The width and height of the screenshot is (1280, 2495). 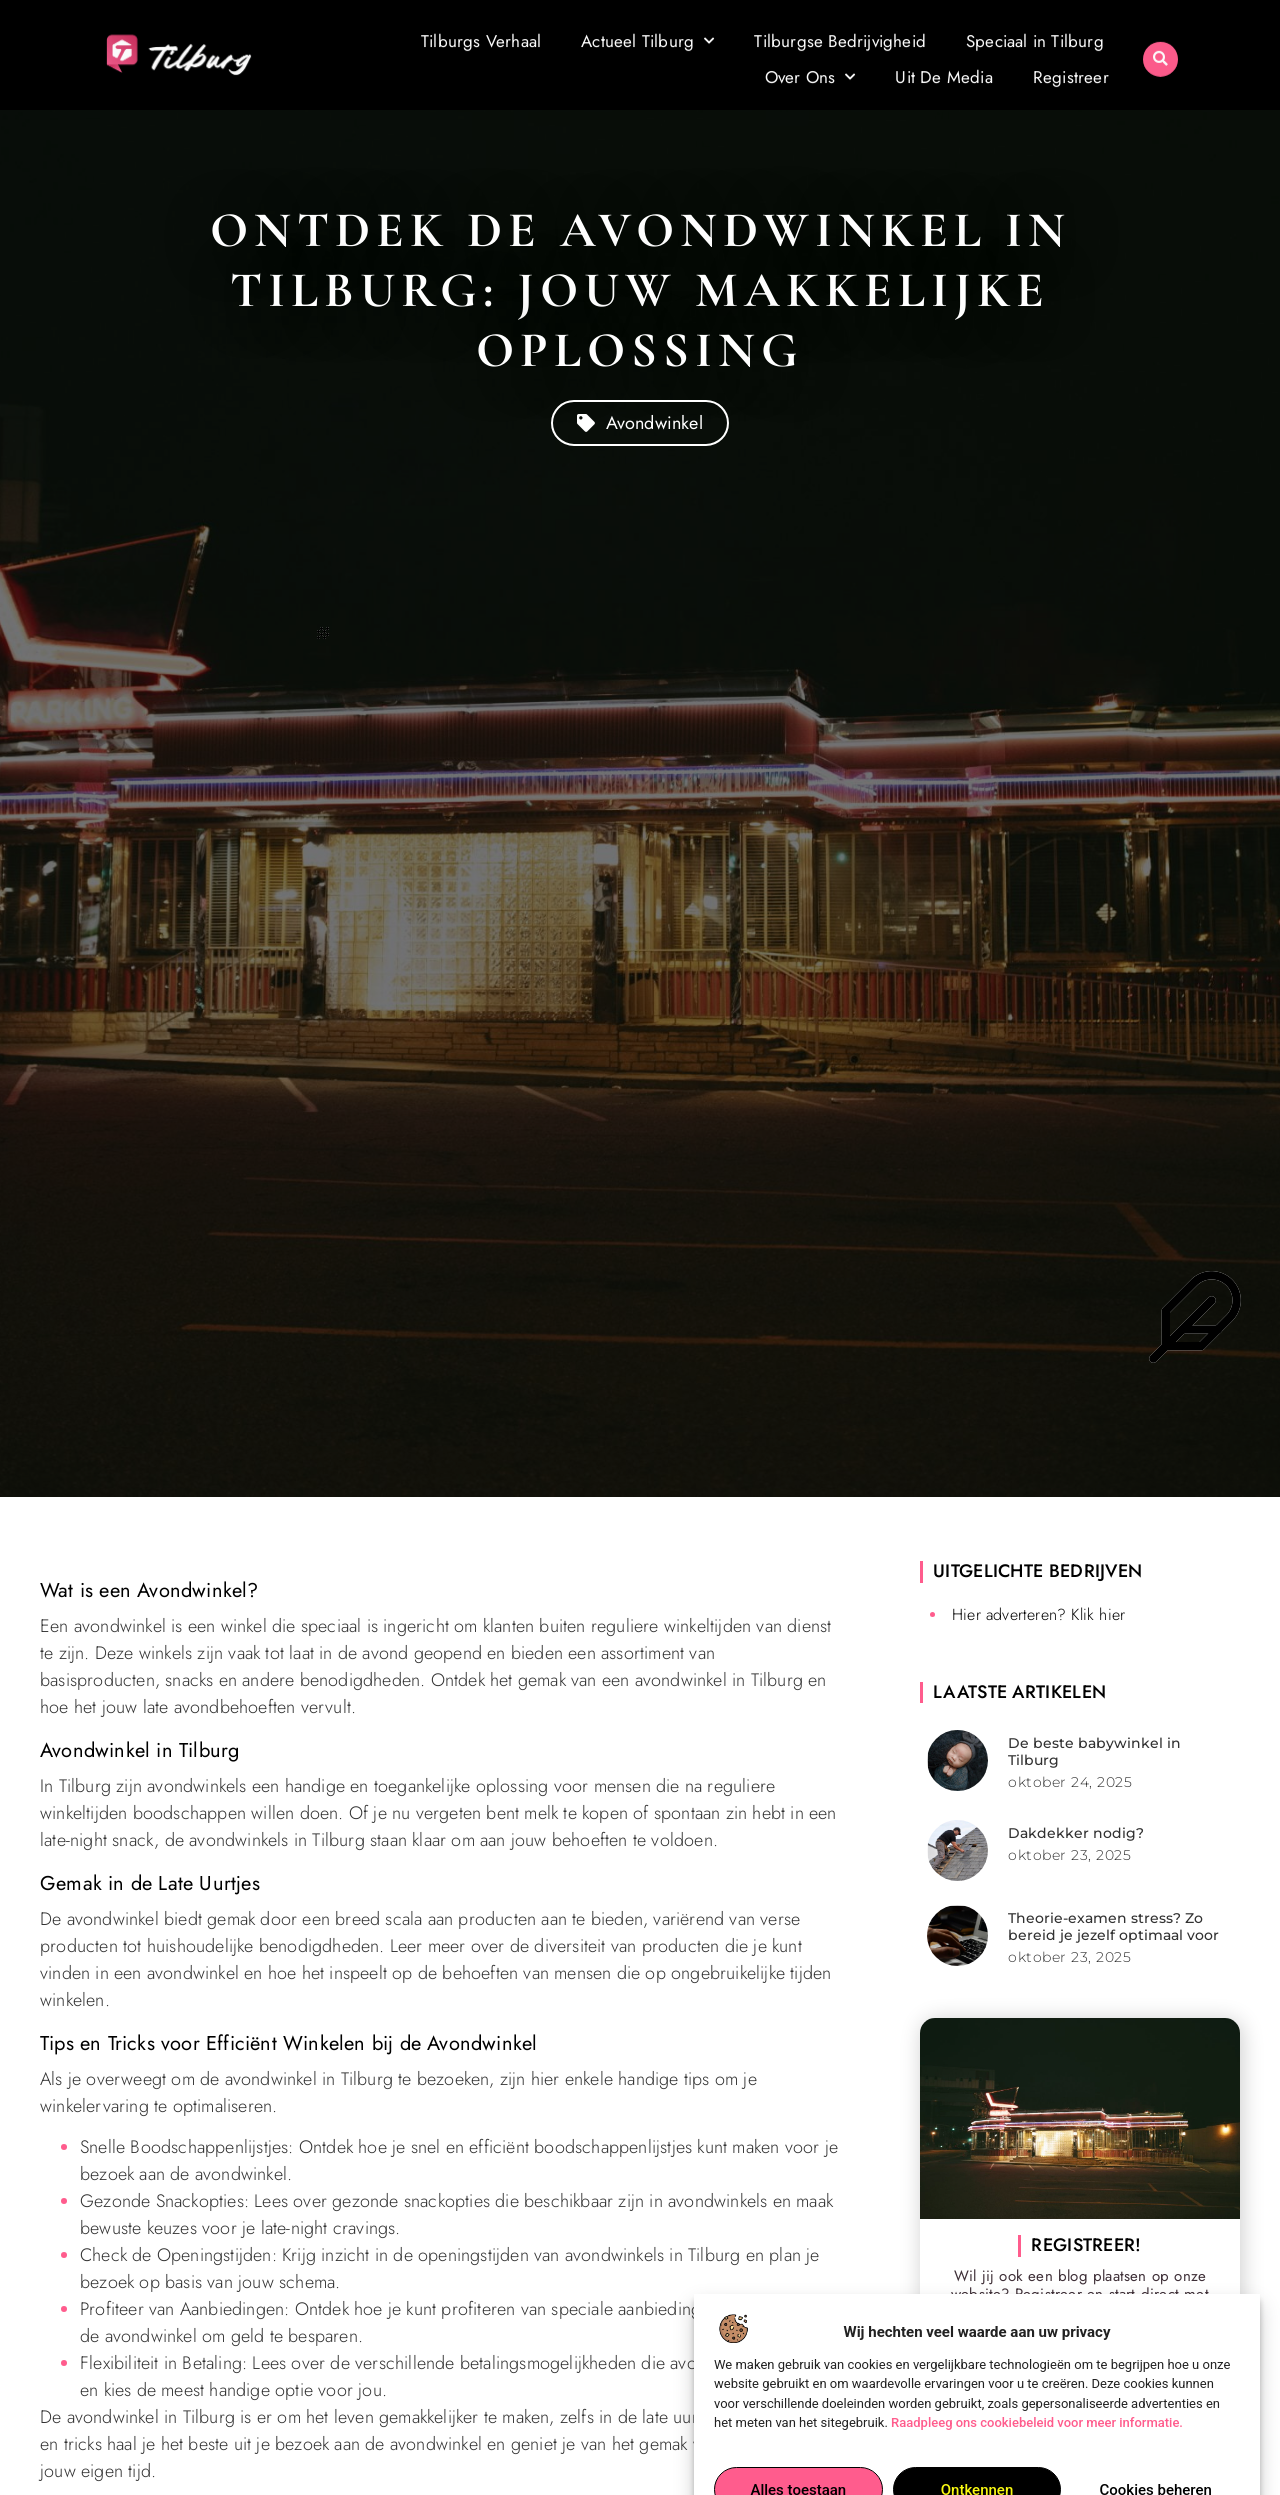 I want to click on apply a film grain or noise effect, so click(x=323, y=633).